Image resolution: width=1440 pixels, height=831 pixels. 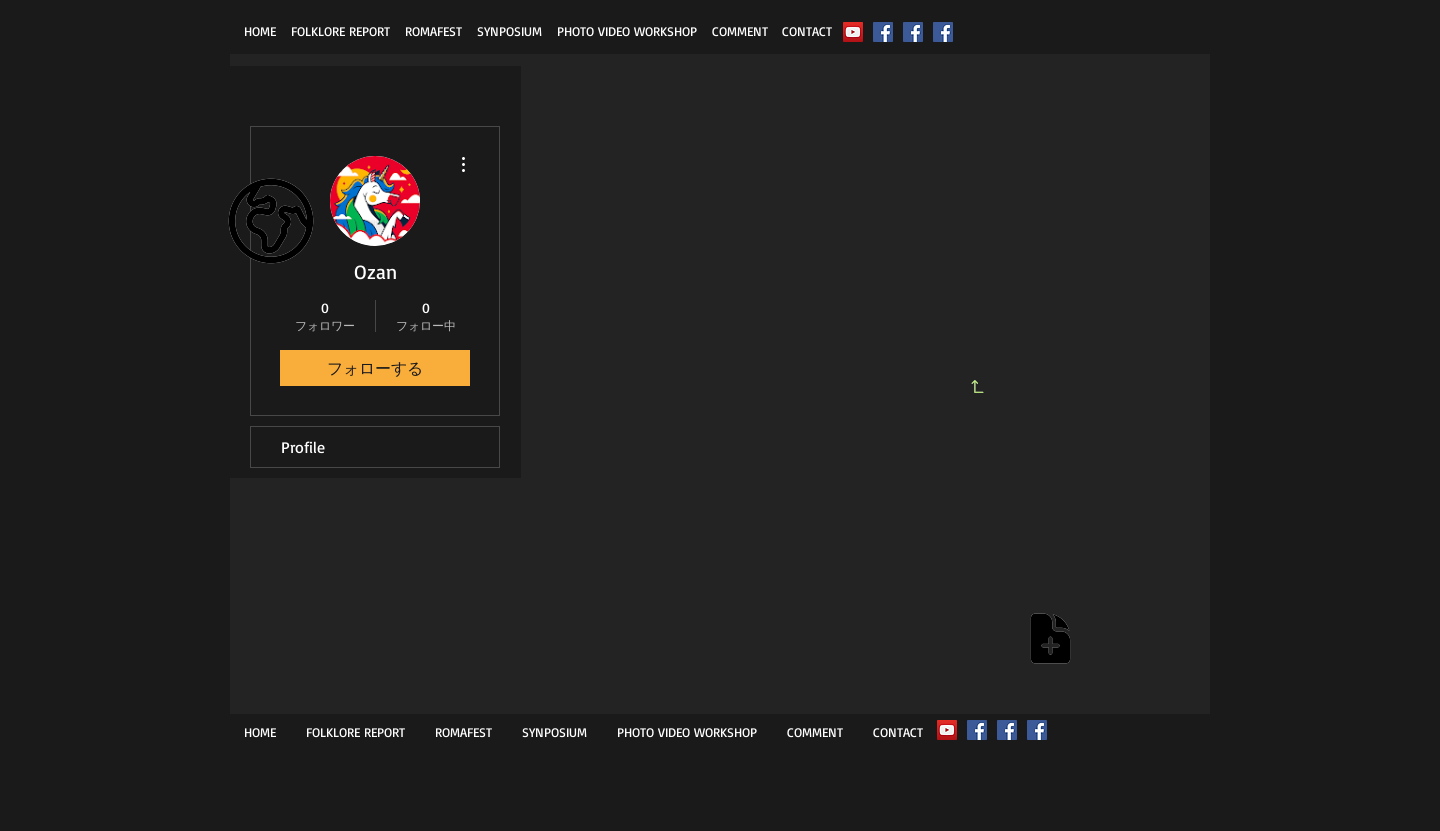 What do you see at coordinates (977, 386) in the screenshot?
I see `go back and up to previous level` at bounding box center [977, 386].